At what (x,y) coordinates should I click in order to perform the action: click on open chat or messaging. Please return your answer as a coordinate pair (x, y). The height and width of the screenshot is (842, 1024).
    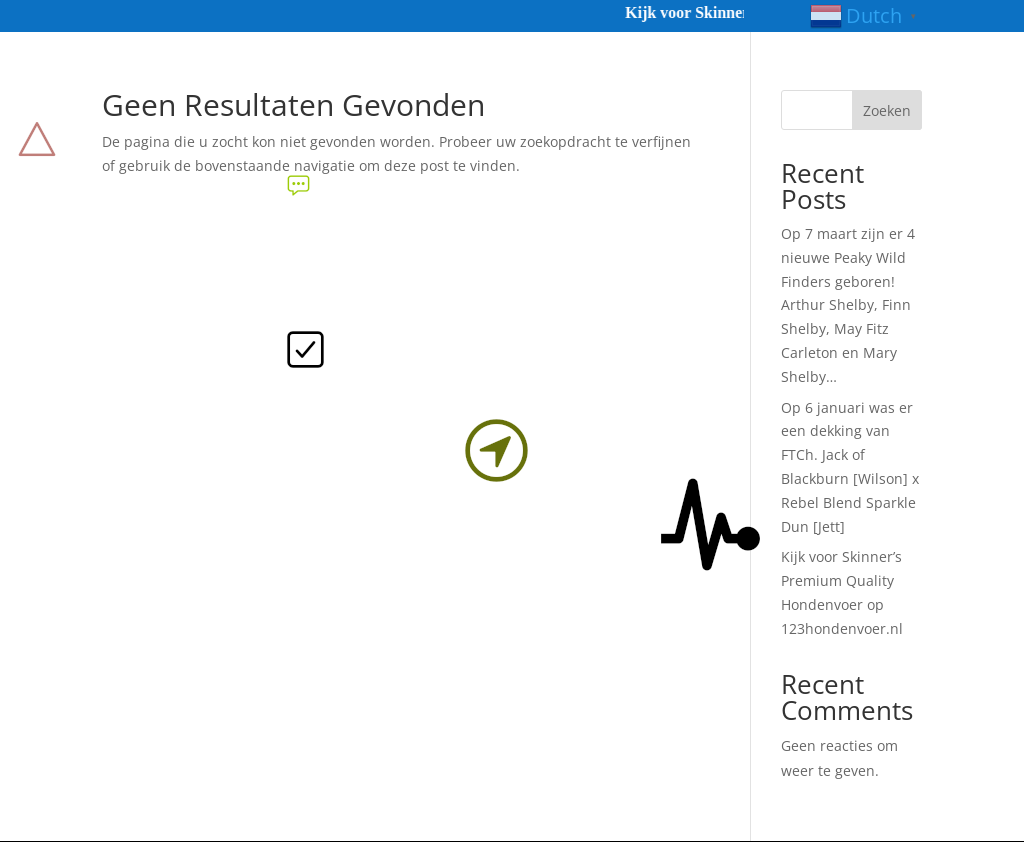
    Looking at the image, I should click on (298, 185).